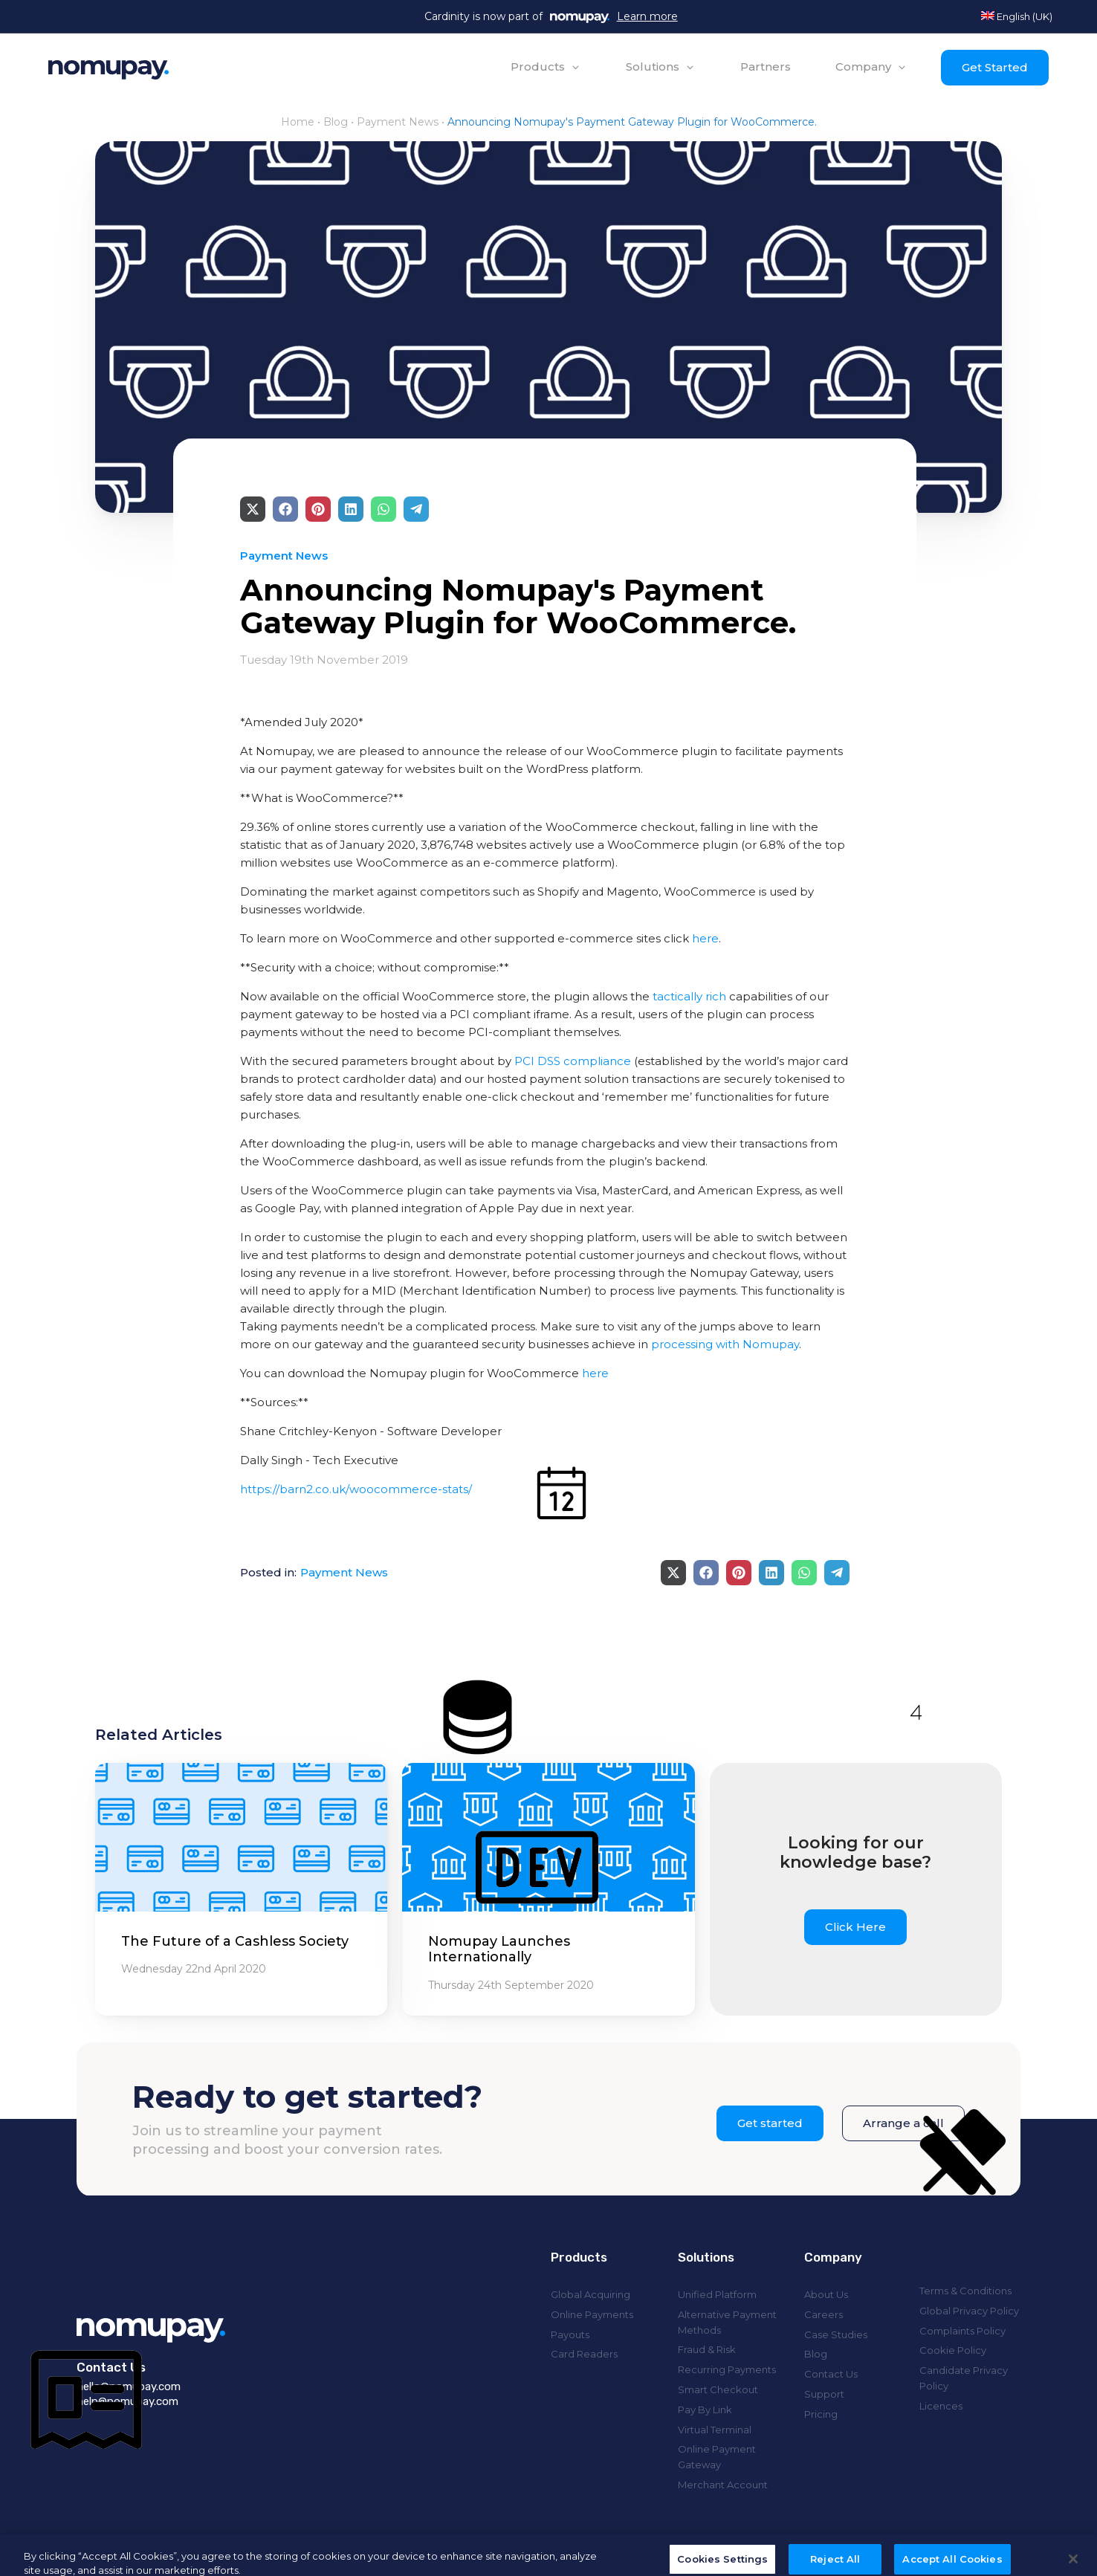  What do you see at coordinates (916, 1712) in the screenshot?
I see `indicates step four in a multi-step process` at bounding box center [916, 1712].